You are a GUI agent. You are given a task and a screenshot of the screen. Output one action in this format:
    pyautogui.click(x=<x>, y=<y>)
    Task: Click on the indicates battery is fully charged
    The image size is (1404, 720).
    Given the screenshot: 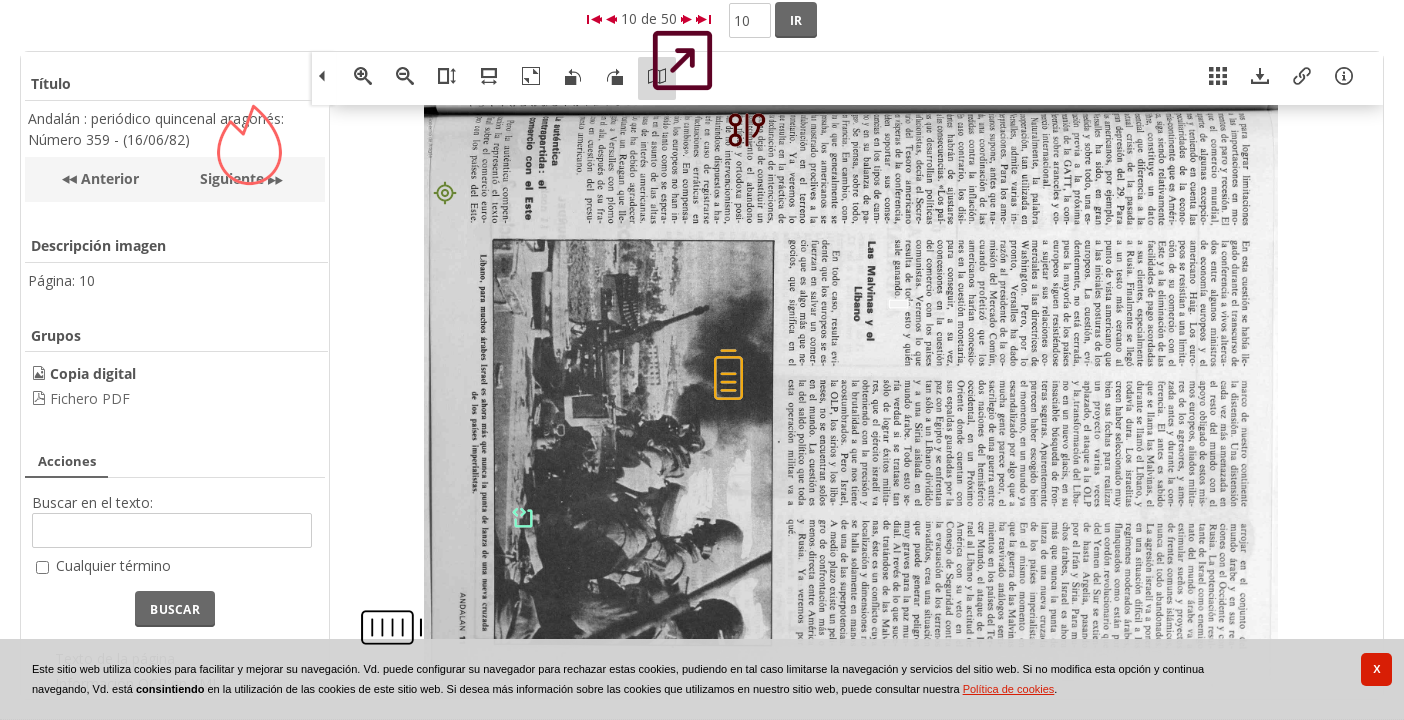 What is the action you would take?
    pyautogui.click(x=390, y=627)
    